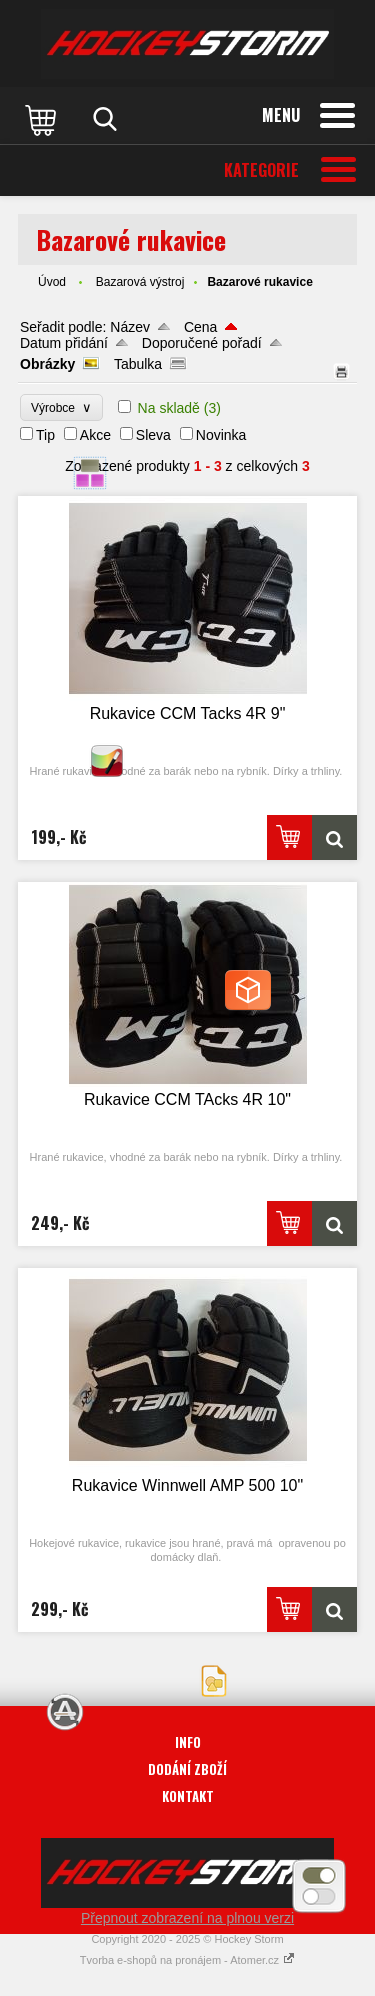  What do you see at coordinates (107, 761) in the screenshot?
I see `open winetricks application` at bounding box center [107, 761].